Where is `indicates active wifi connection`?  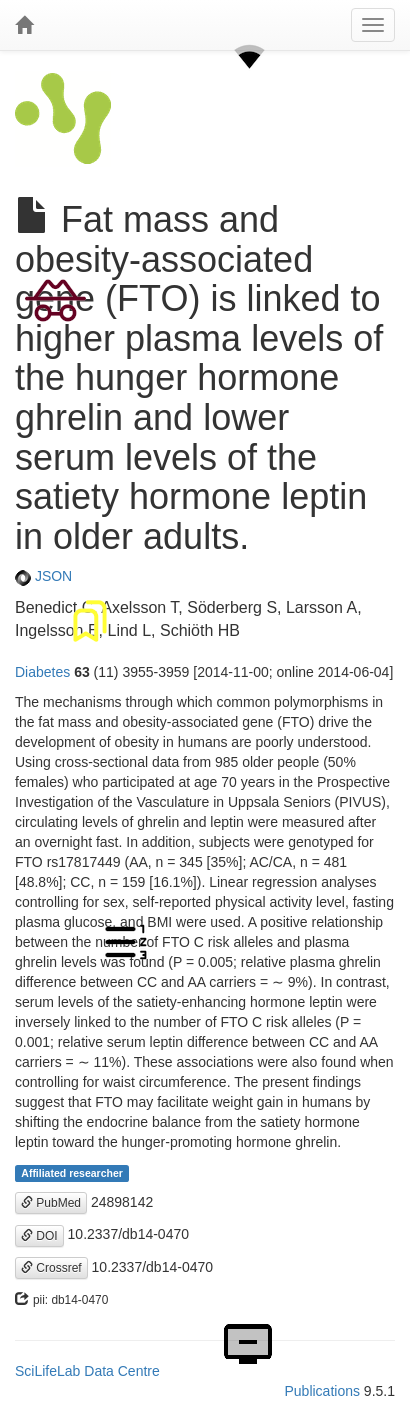 indicates active wifi connection is located at coordinates (249, 56).